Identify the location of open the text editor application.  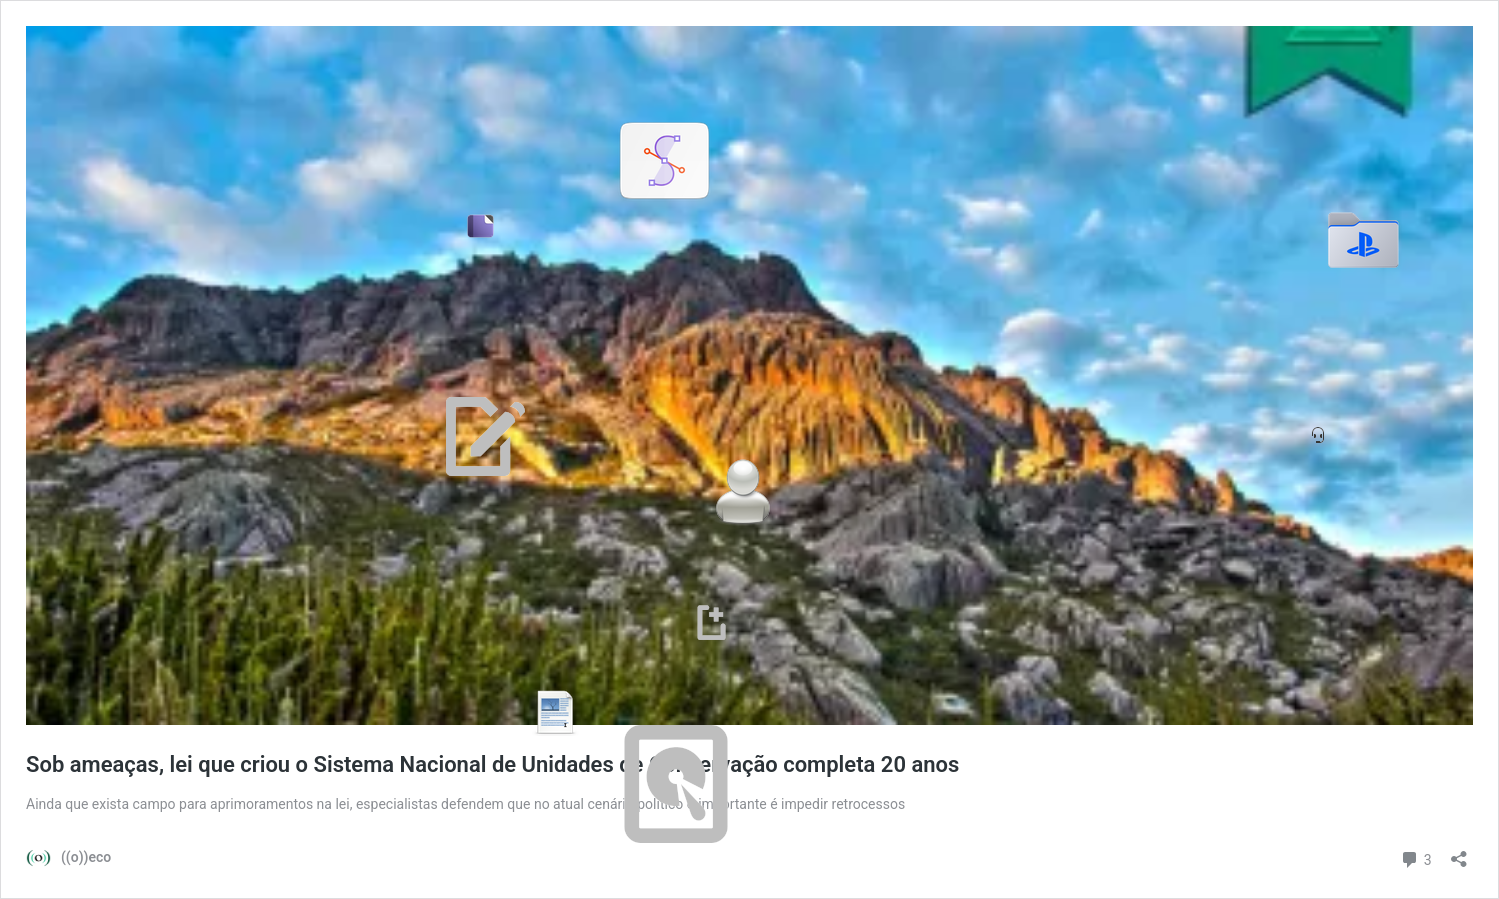
(485, 436).